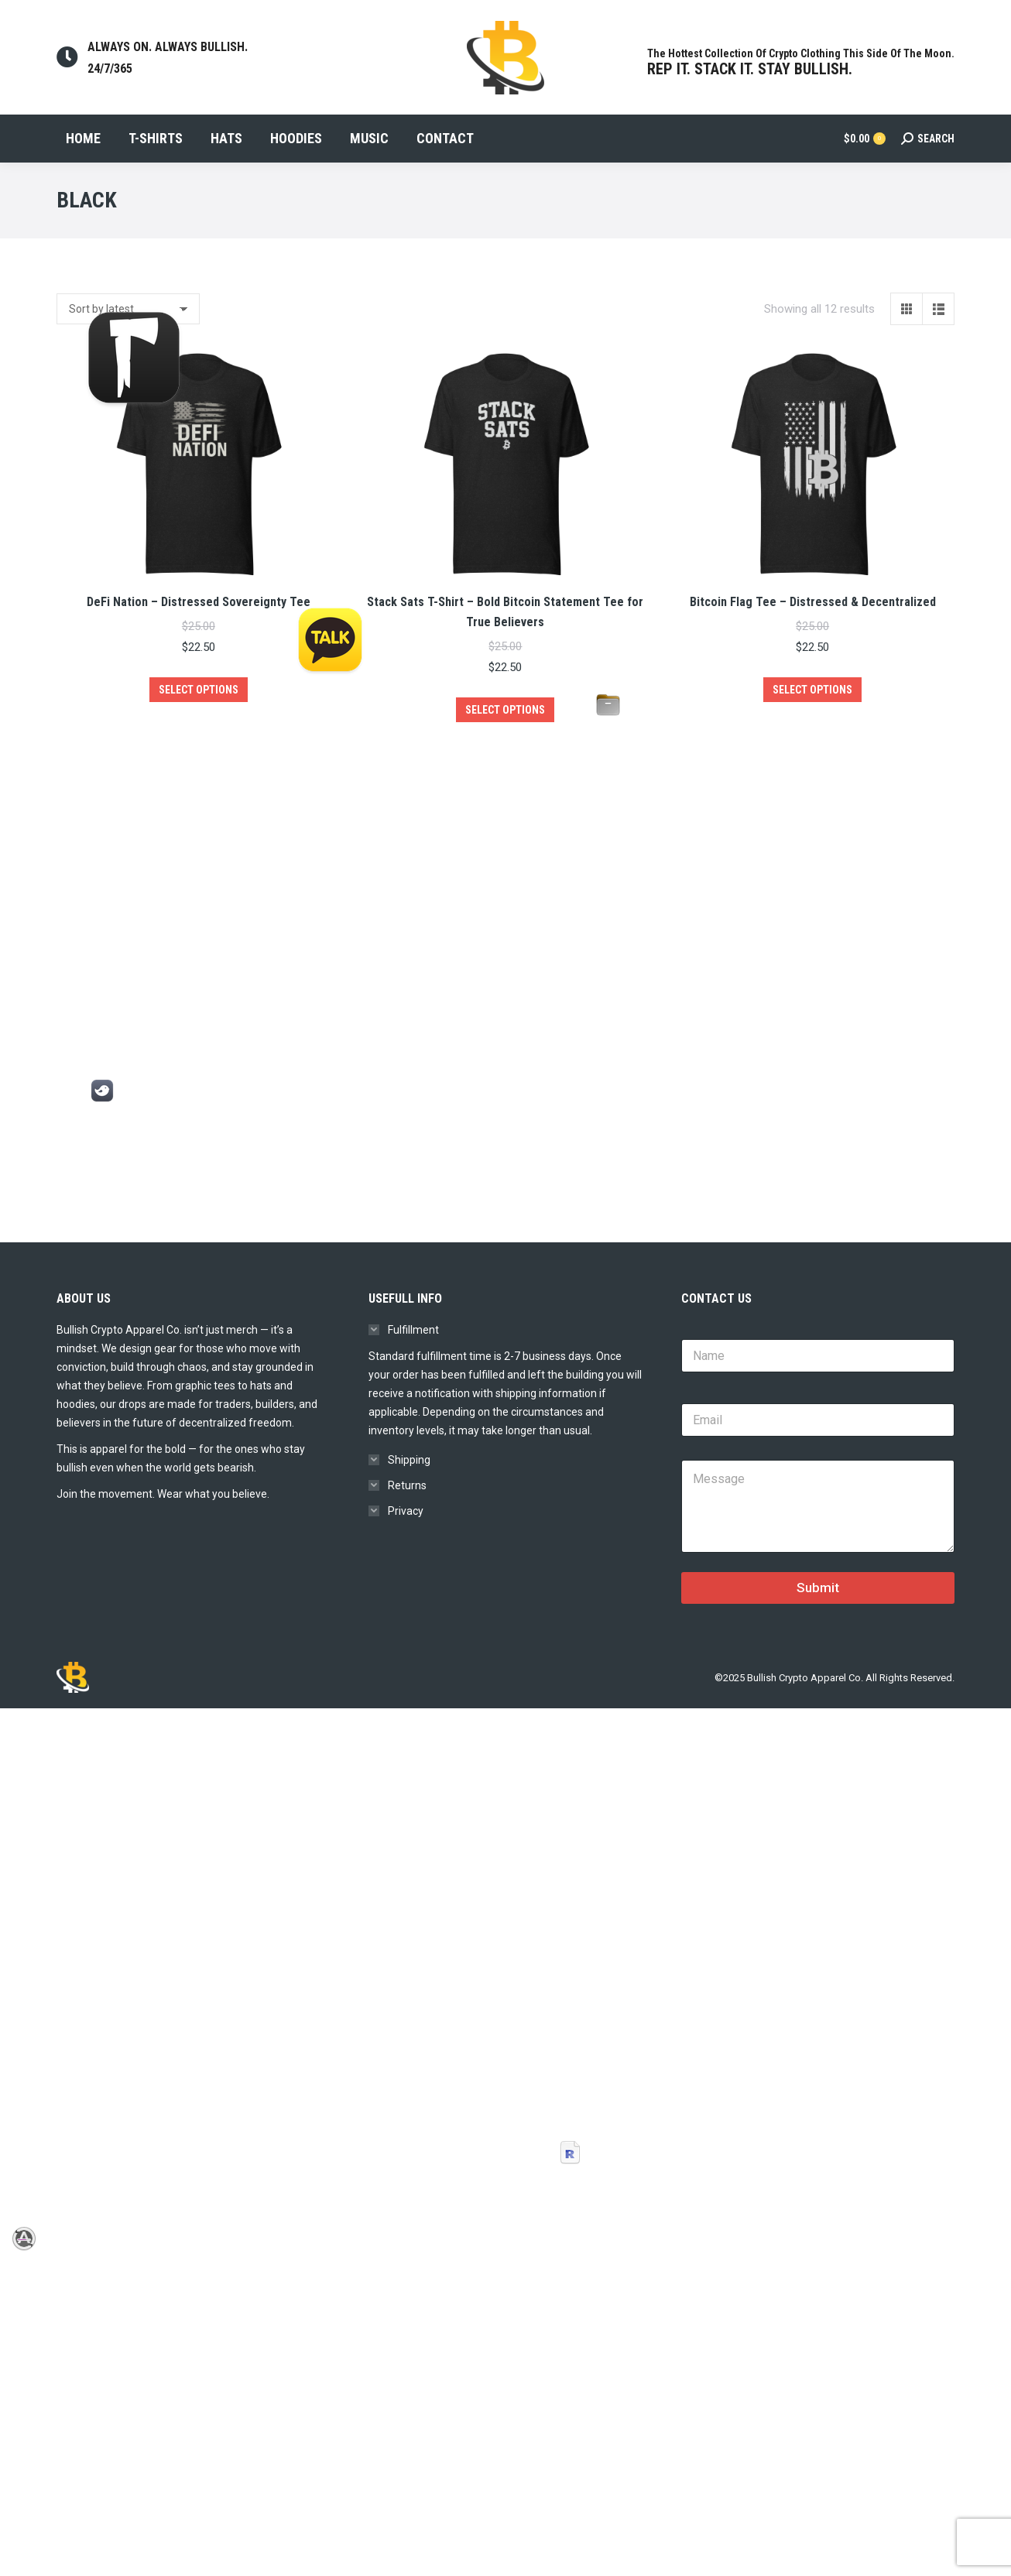  I want to click on launch The Long Dark game, so click(134, 358).